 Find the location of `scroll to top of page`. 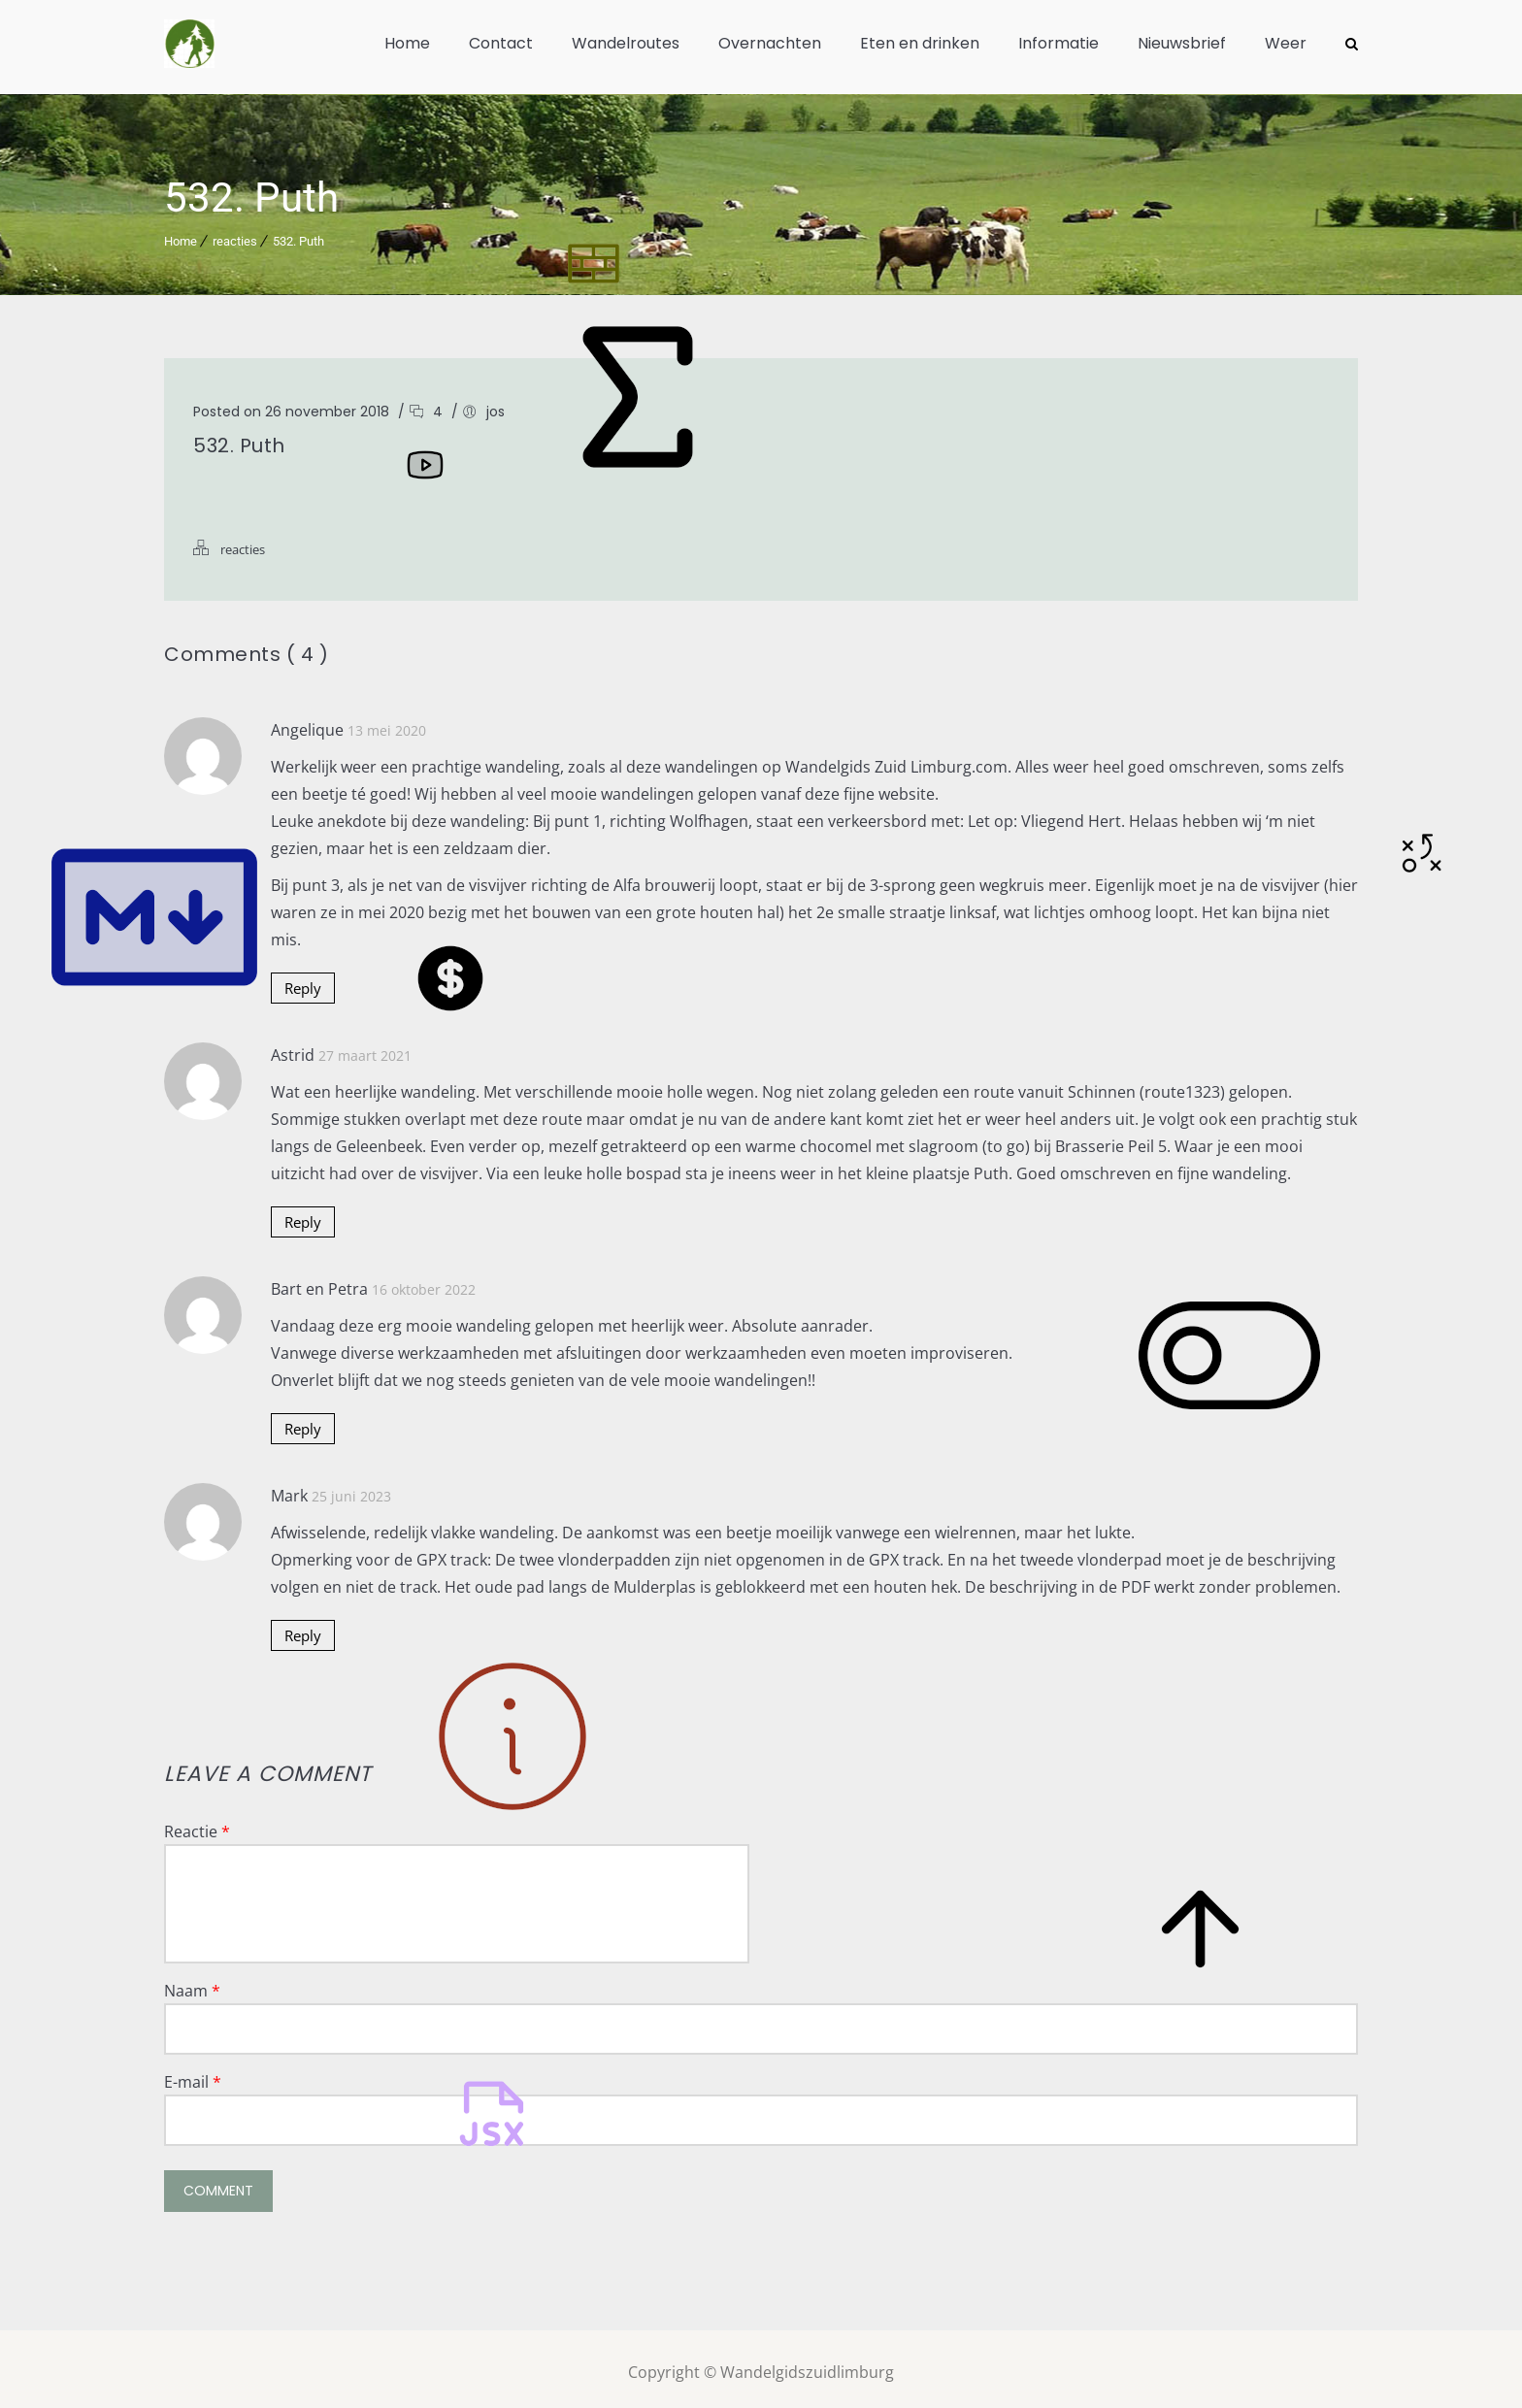

scroll to top of page is located at coordinates (1200, 1929).